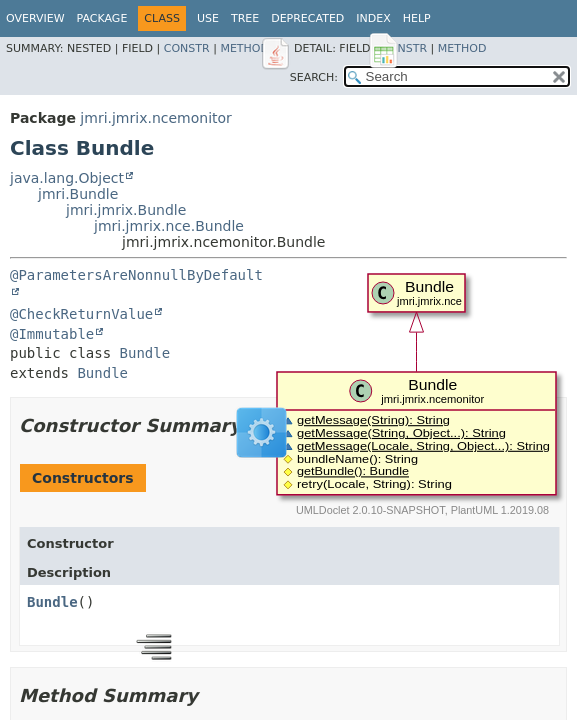  I want to click on access system application settings, so click(261, 432).